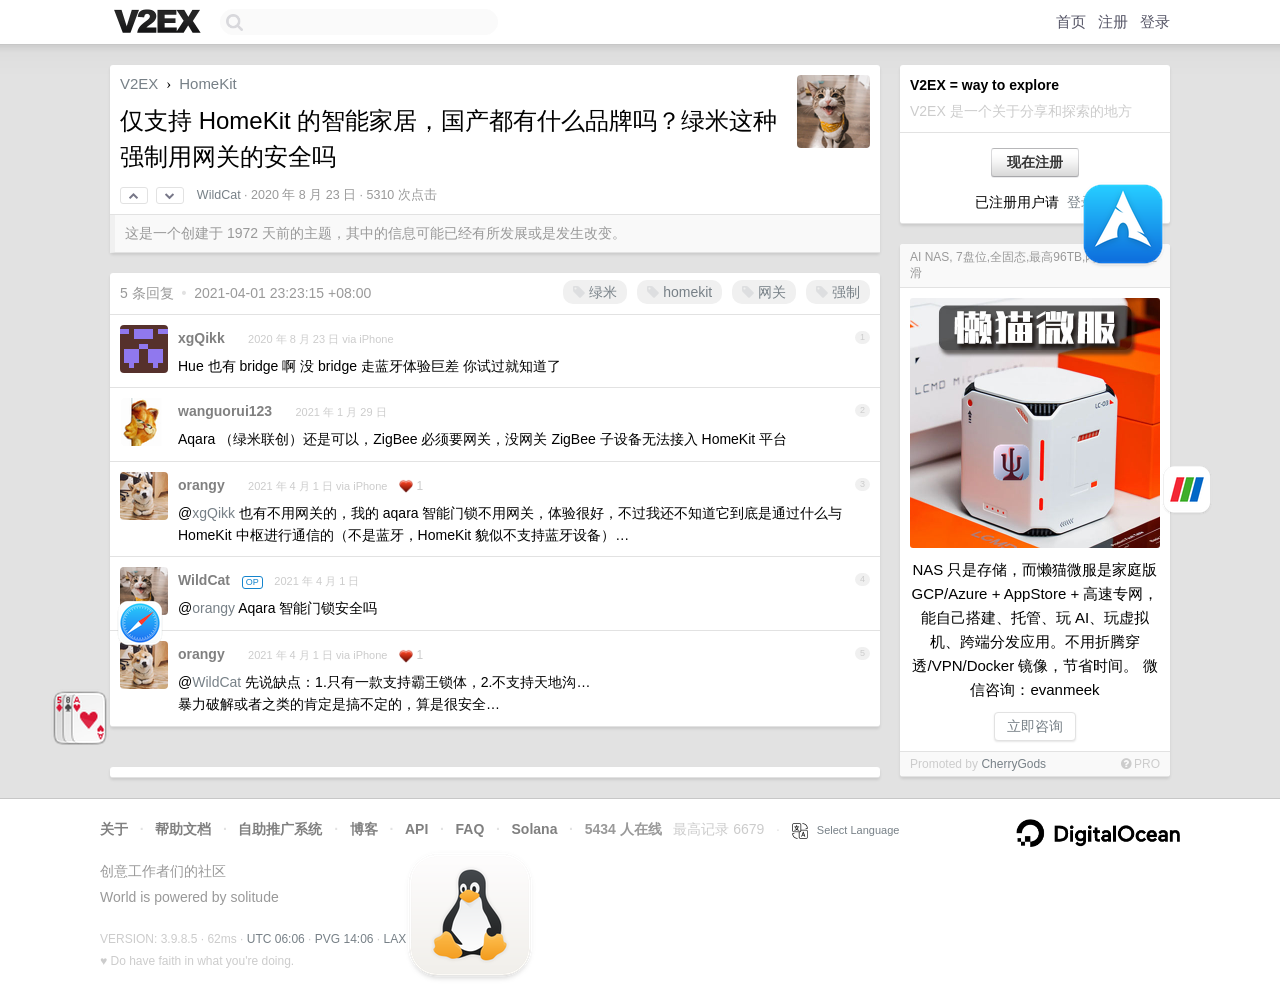  I want to click on open ParaView application, so click(1187, 490).